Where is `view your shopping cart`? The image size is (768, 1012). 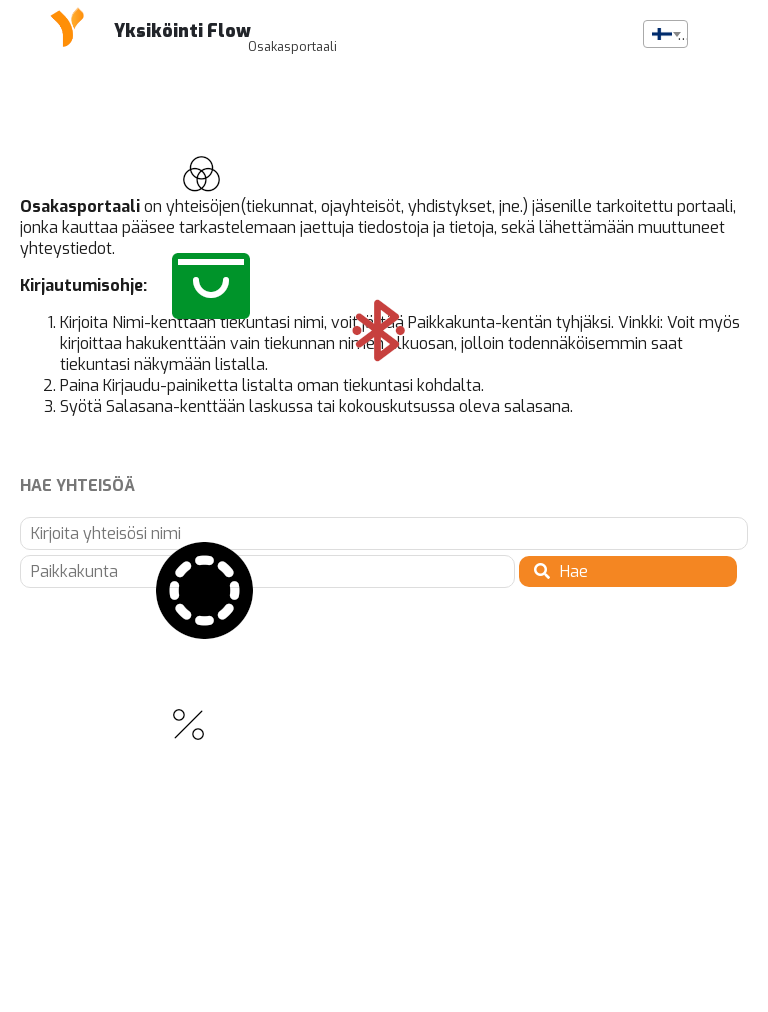 view your shopping cart is located at coordinates (211, 286).